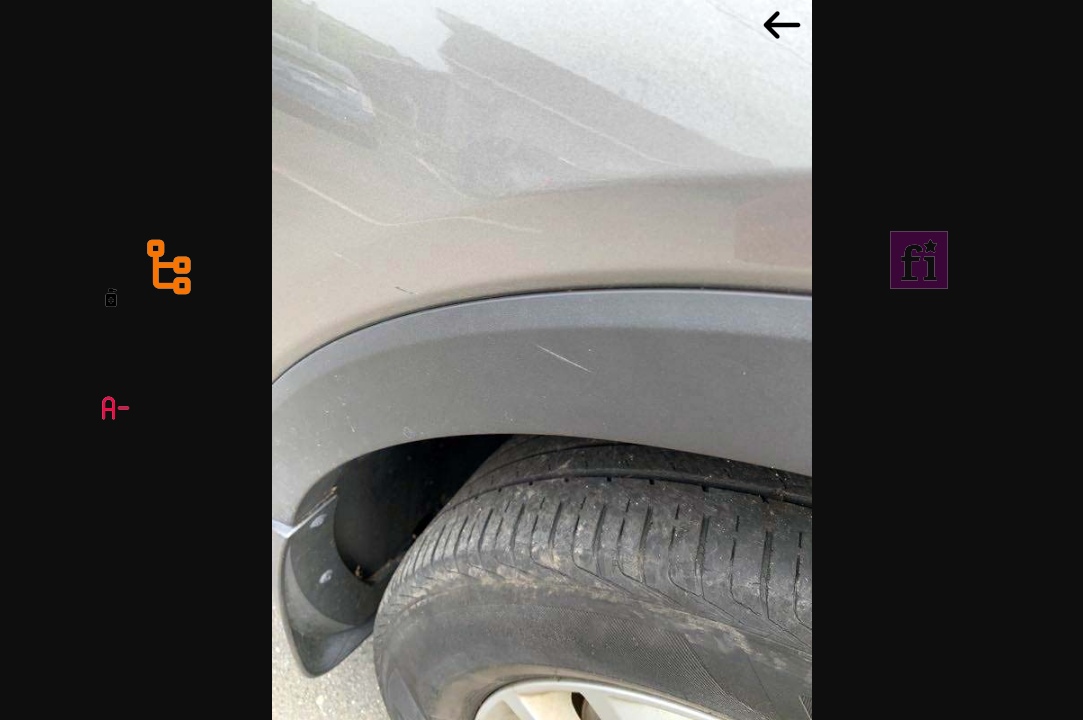  I want to click on fonticons brand logo, so click(919, 260).